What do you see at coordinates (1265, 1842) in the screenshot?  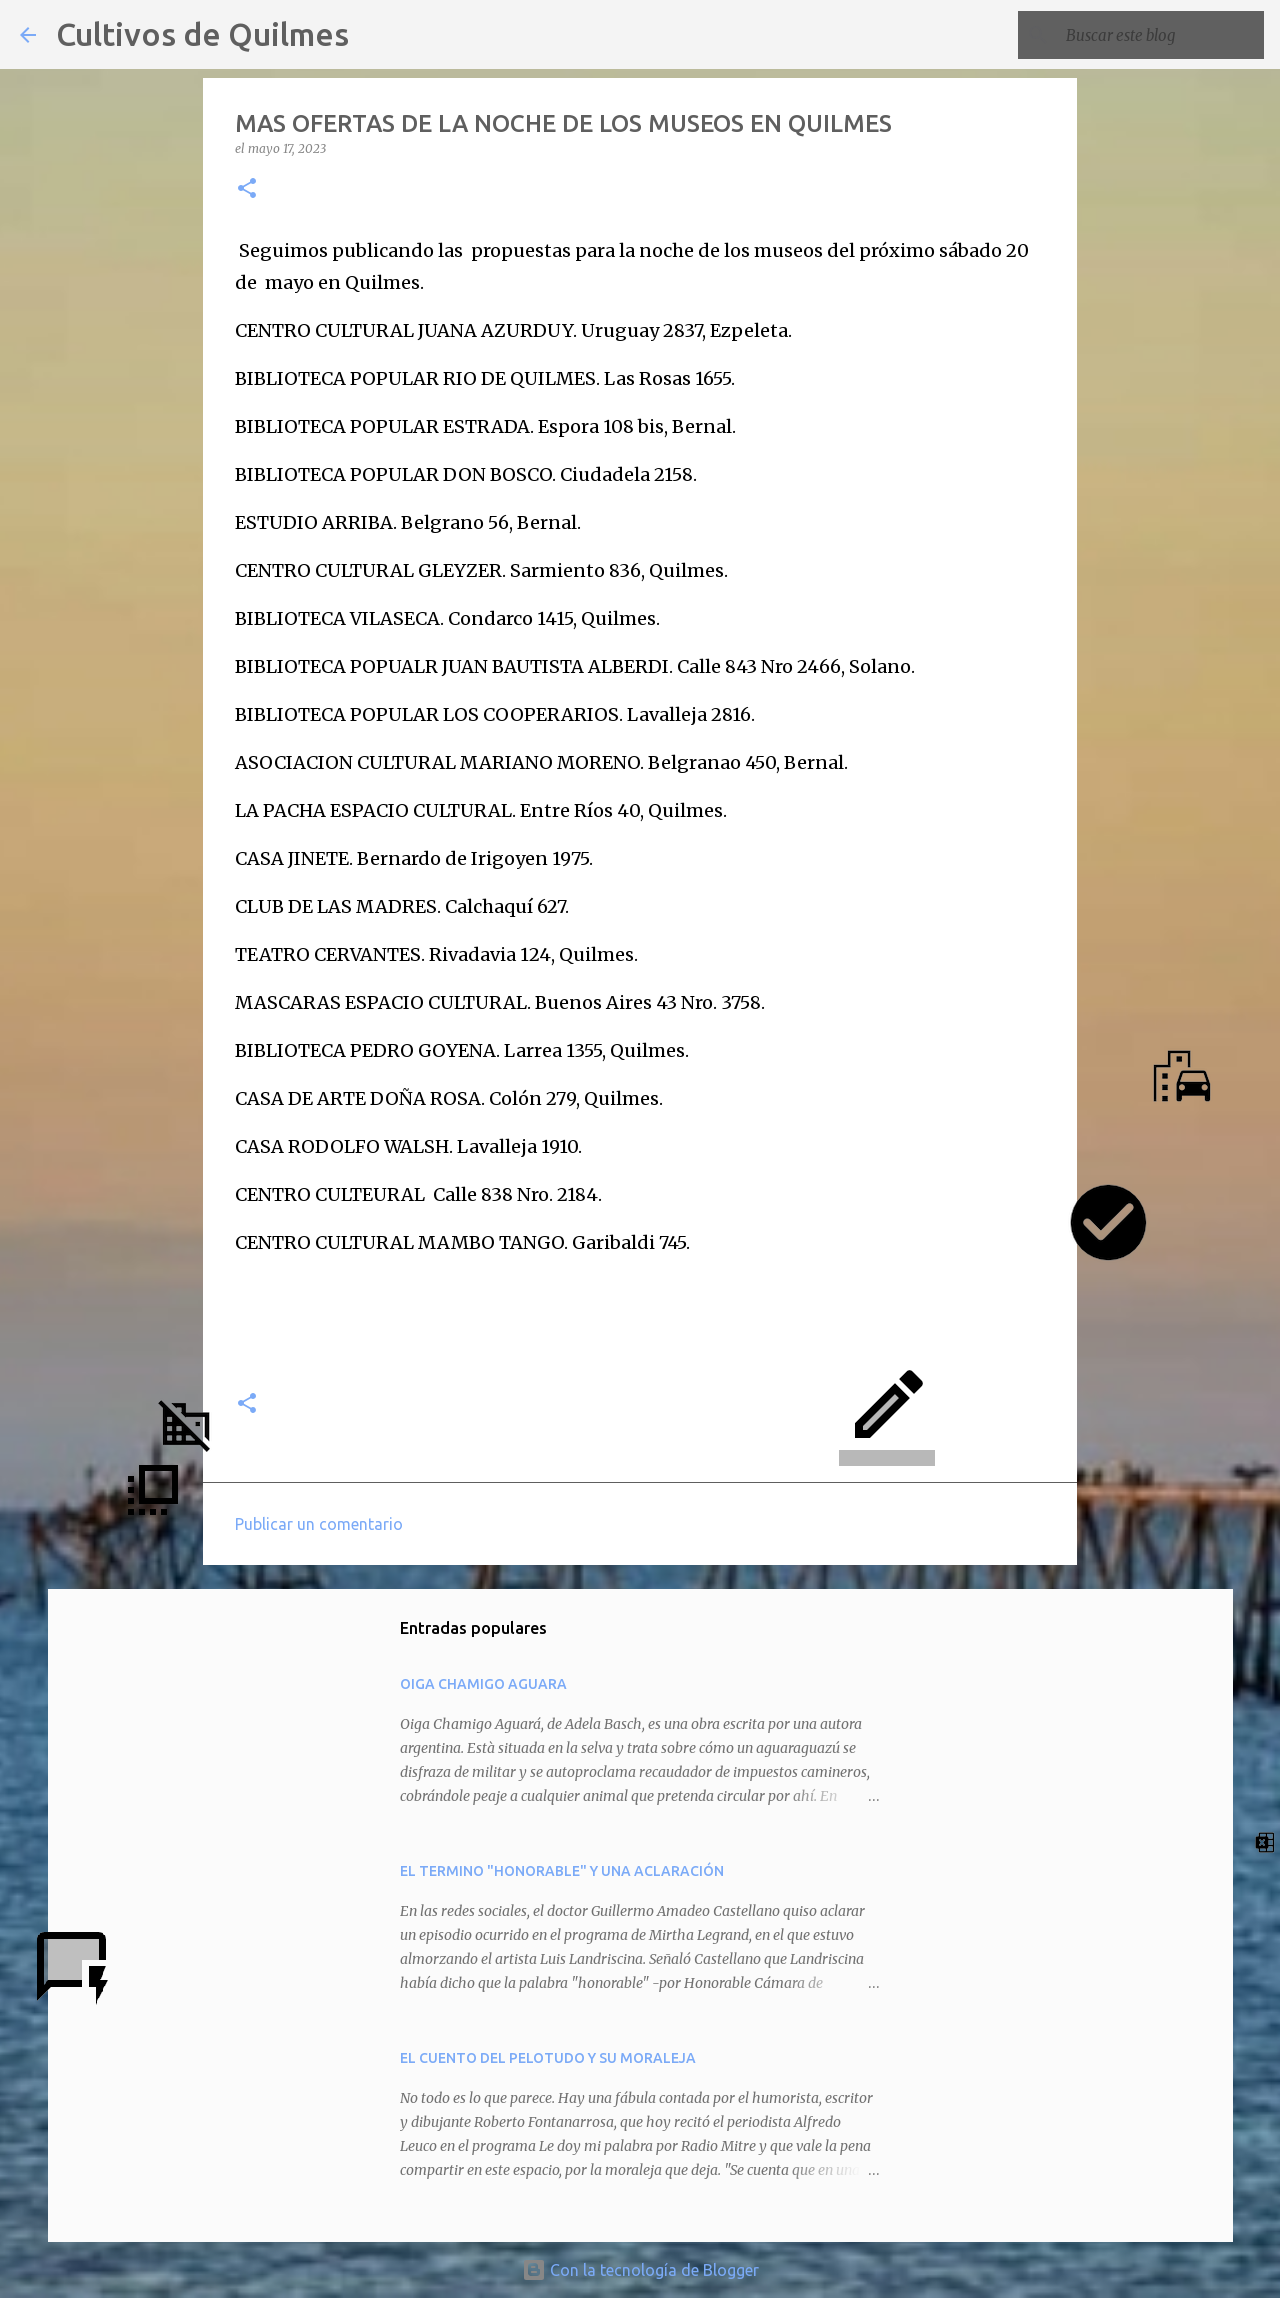 I see `open Microsoft Excel` at bounding box center [1265, 1842].